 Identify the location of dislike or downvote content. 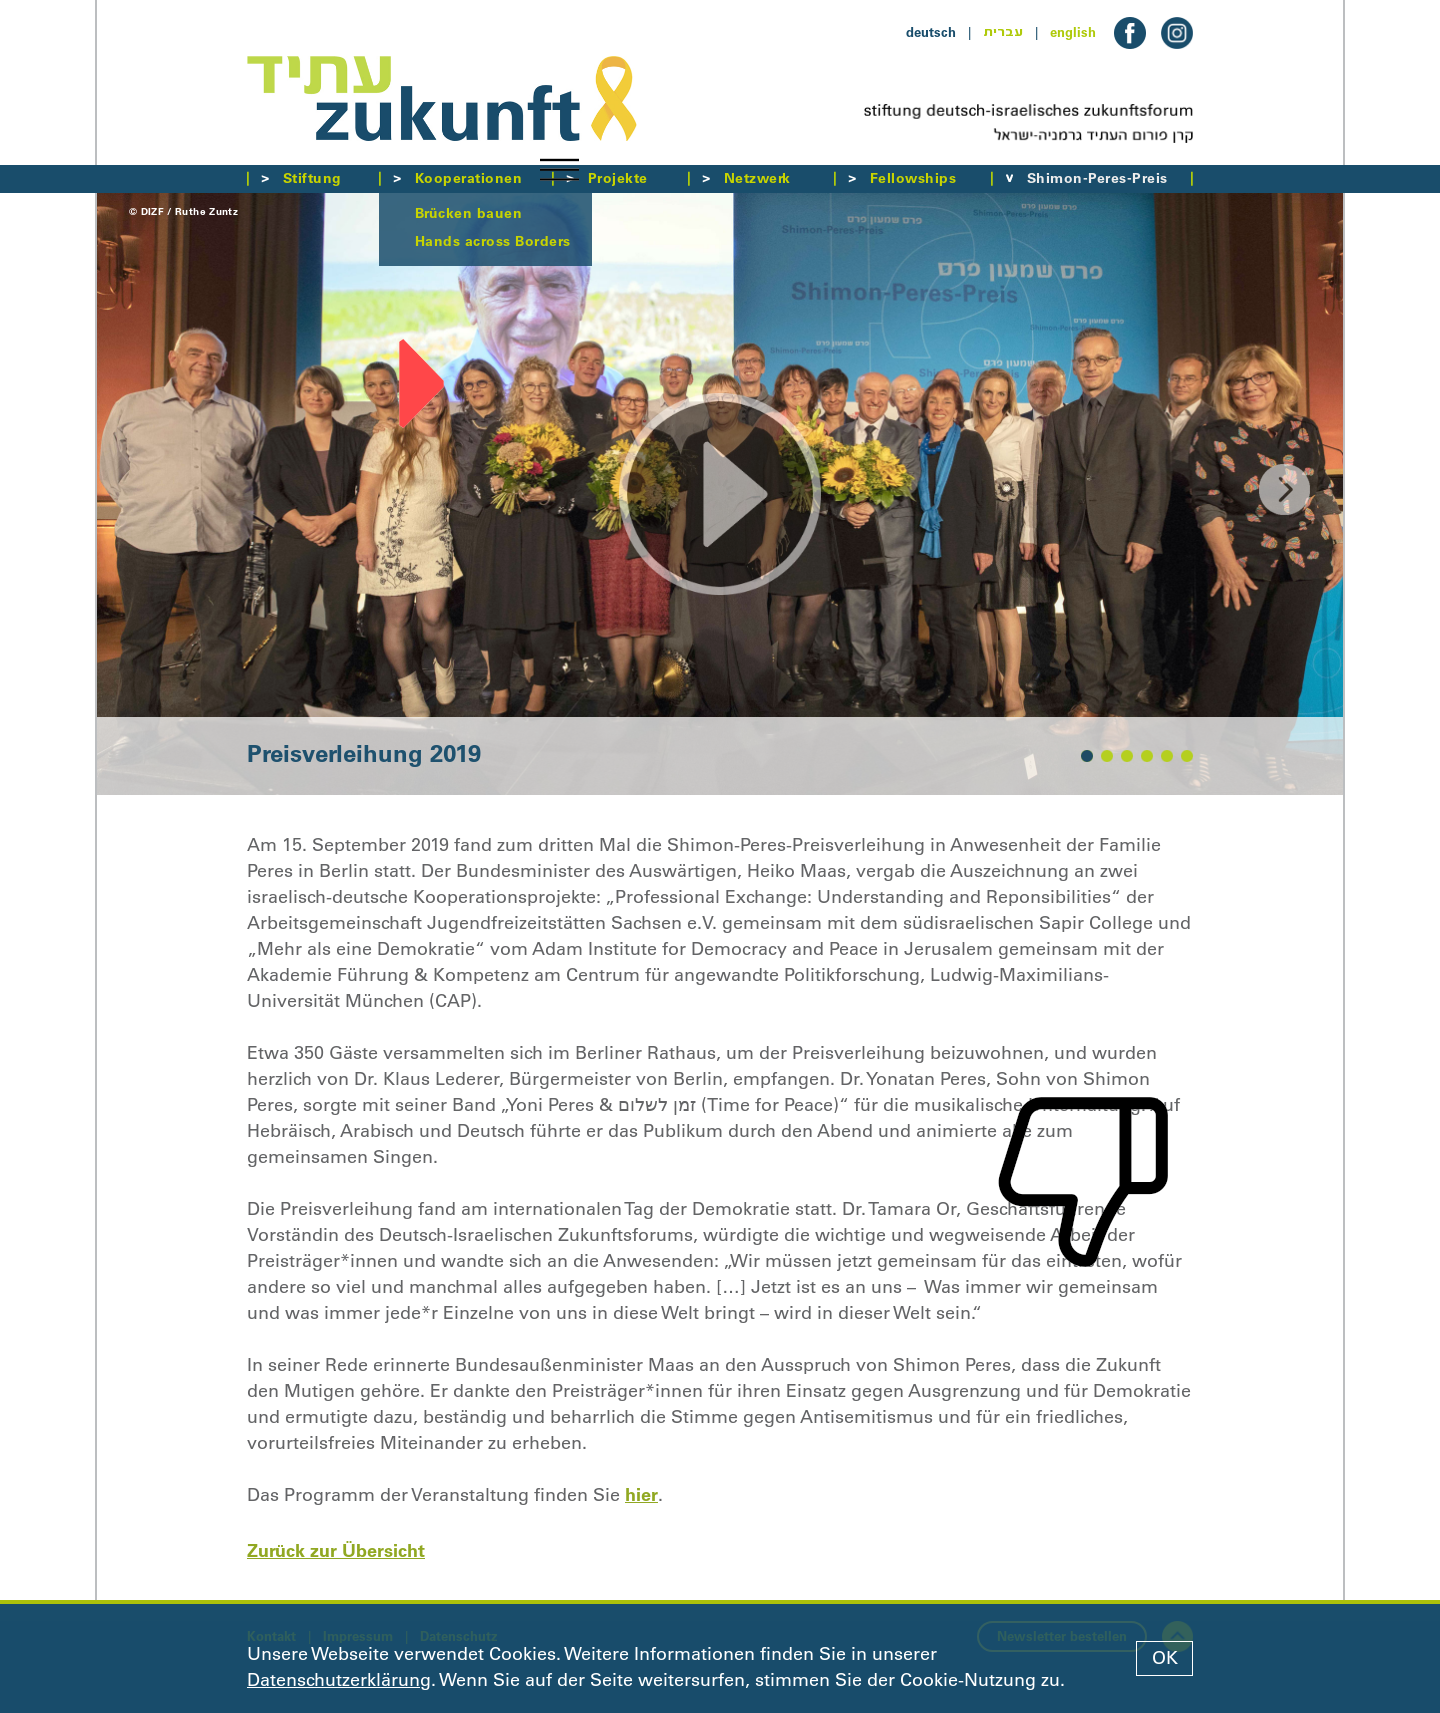
(1083, 1182).